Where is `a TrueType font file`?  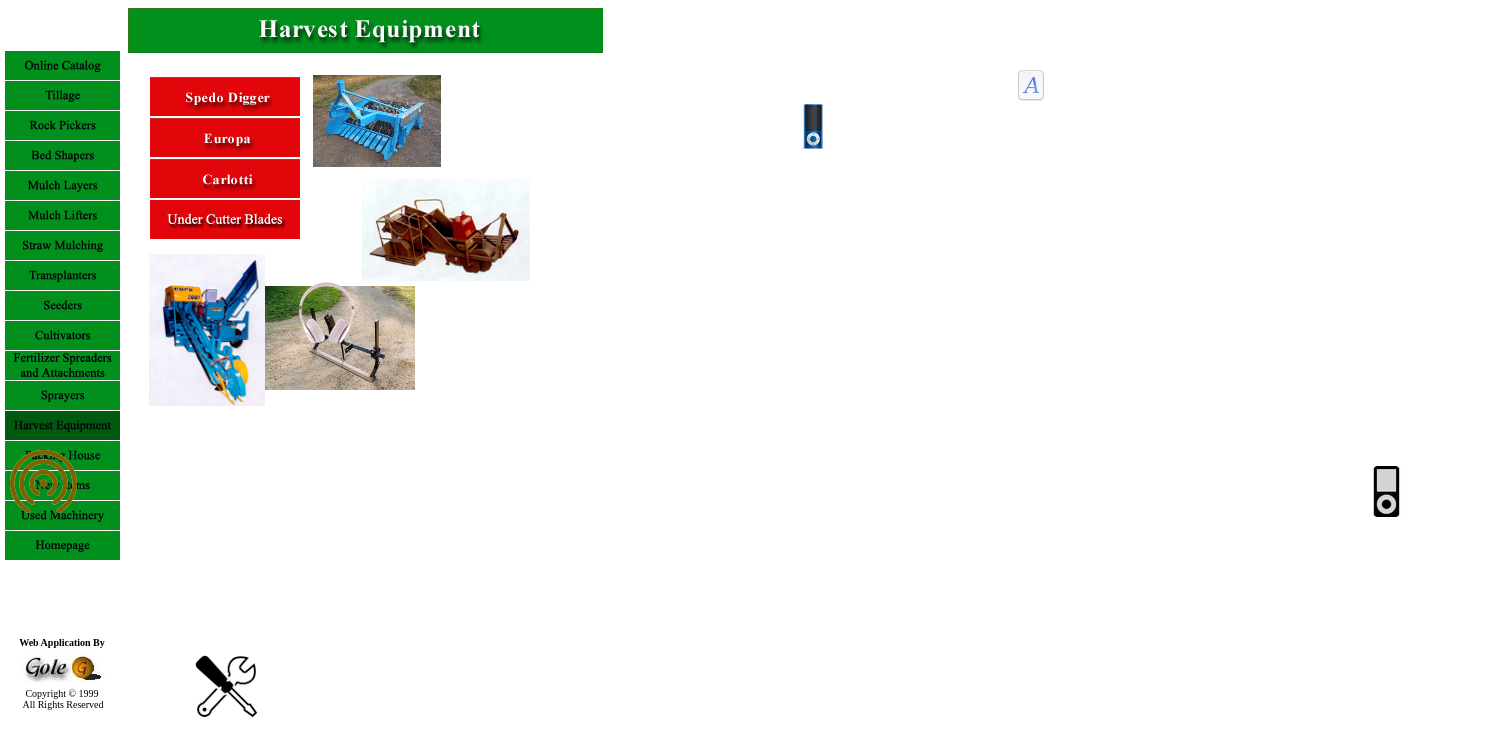
a TrueType font file is located at coordinates (1031, 85).